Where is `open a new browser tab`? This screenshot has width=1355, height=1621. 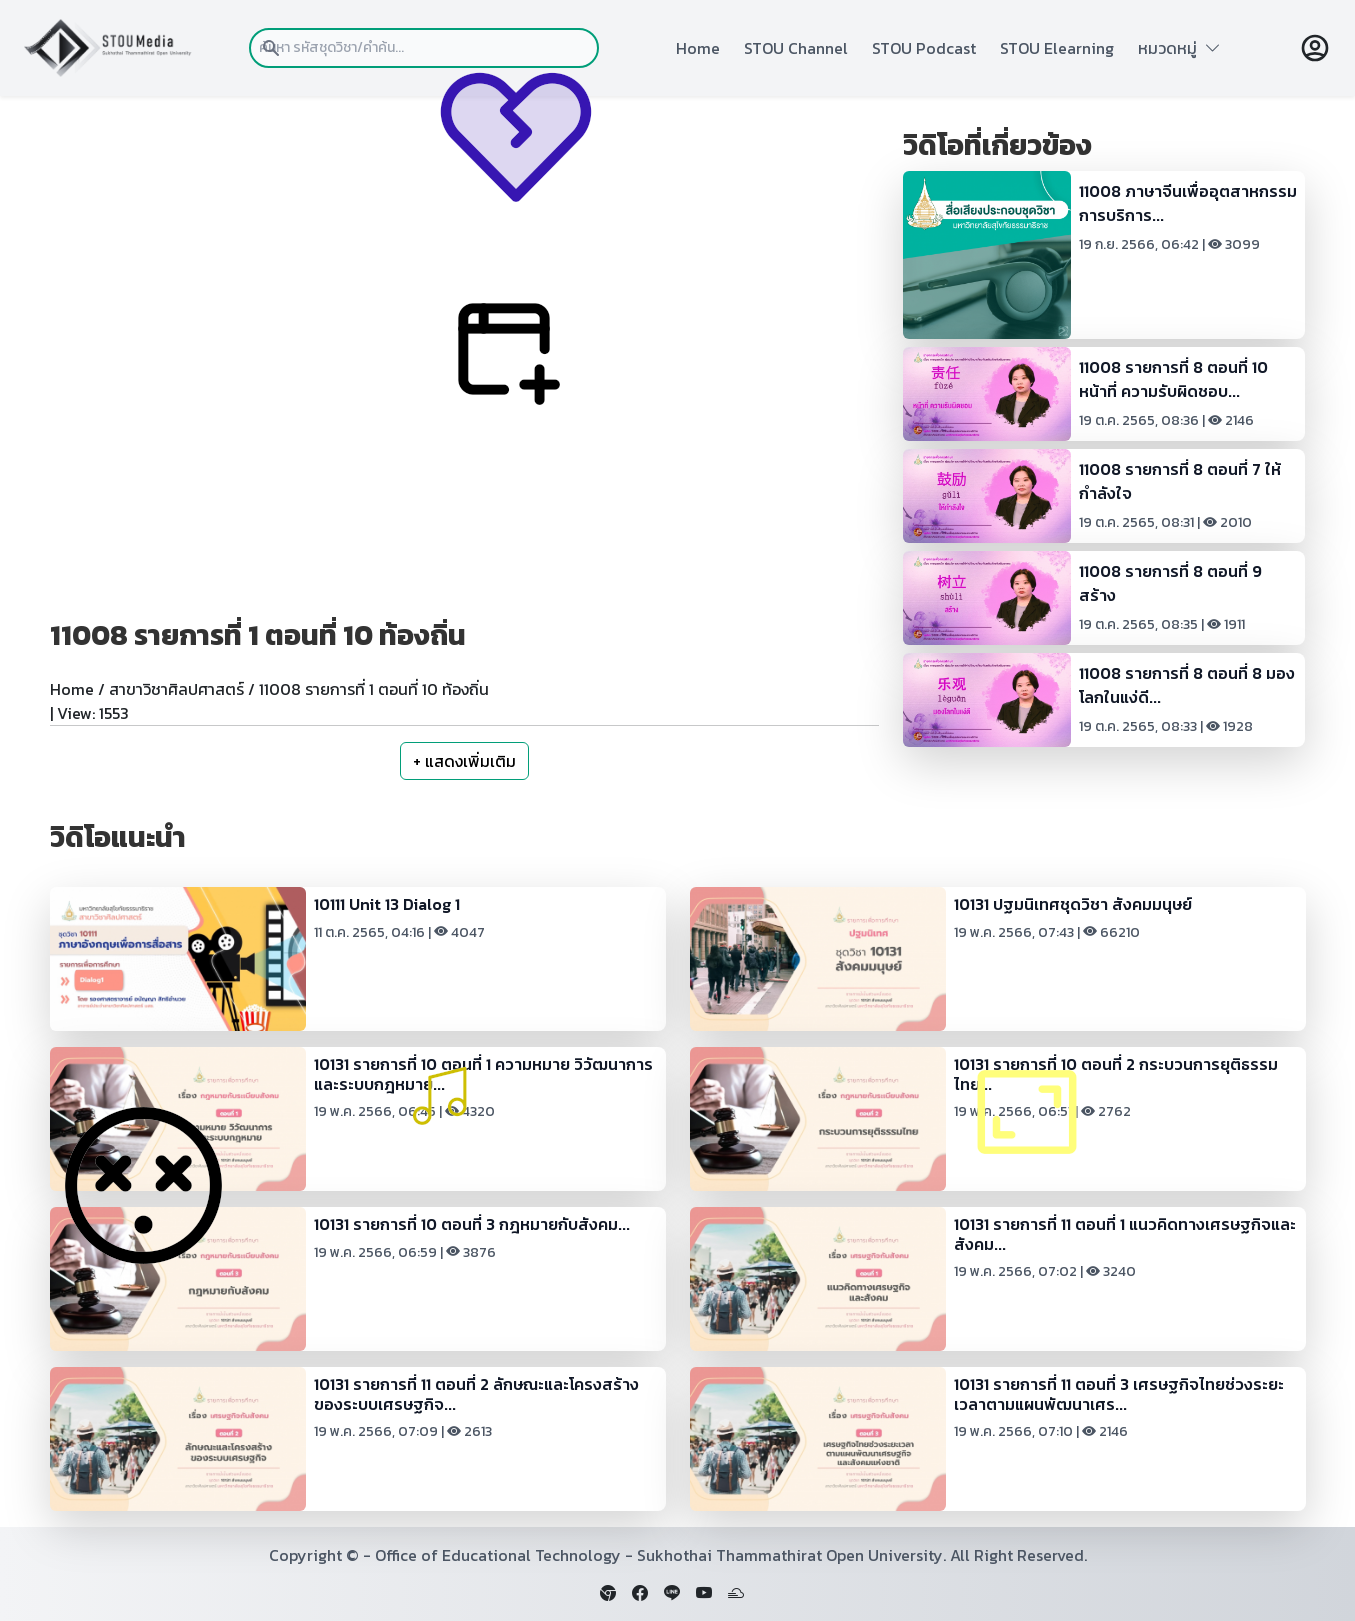 open a new browser tab is located at coordinates (504, 349).